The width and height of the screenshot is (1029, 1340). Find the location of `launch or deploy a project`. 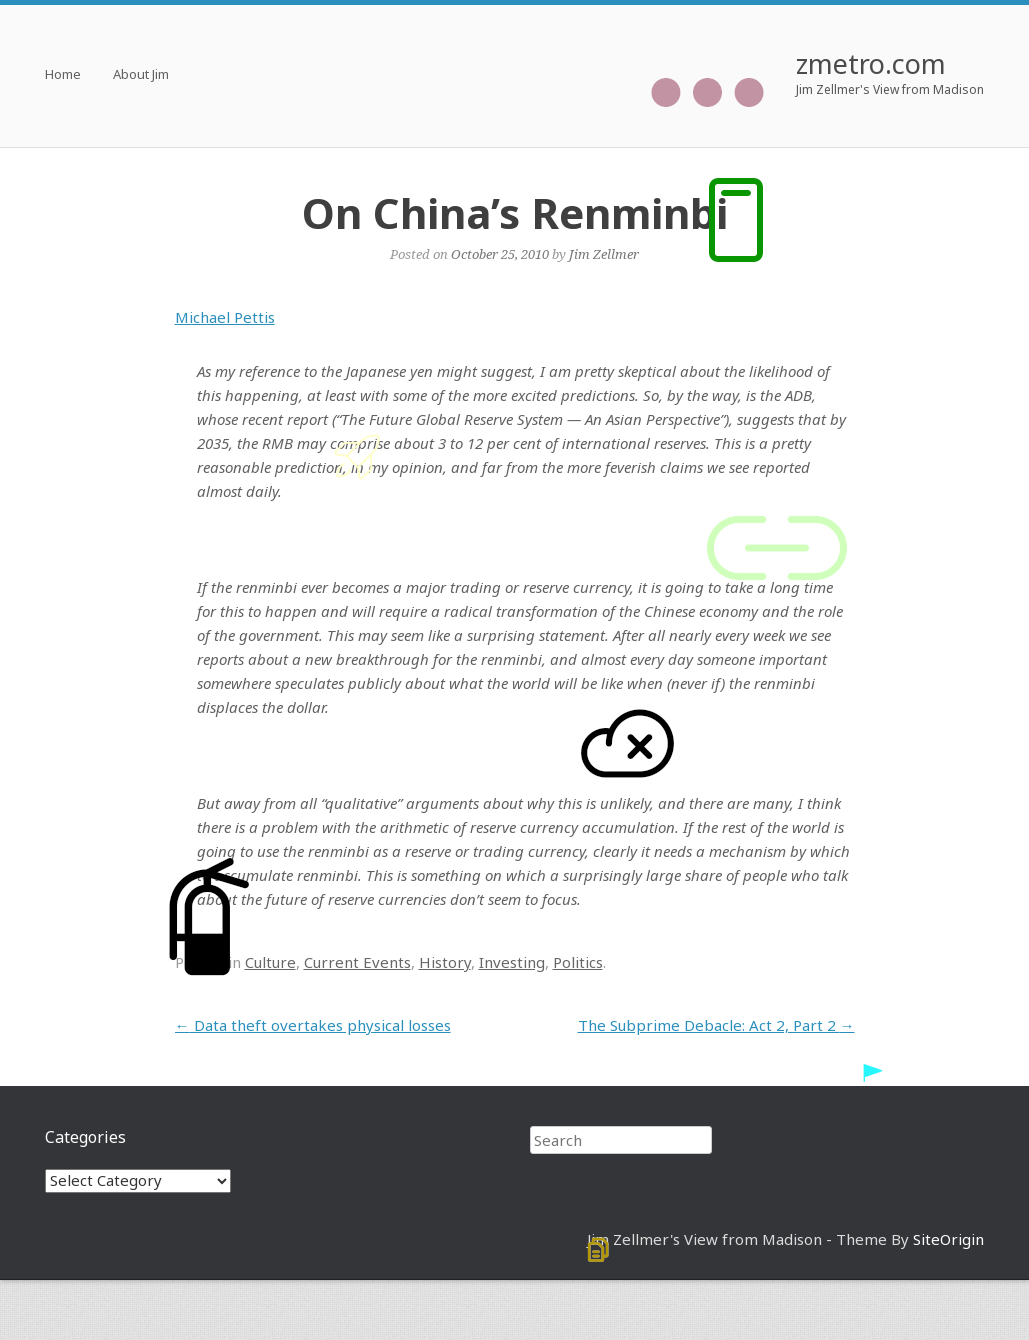

launch or deploy a project is located at coordinates (358, 456).